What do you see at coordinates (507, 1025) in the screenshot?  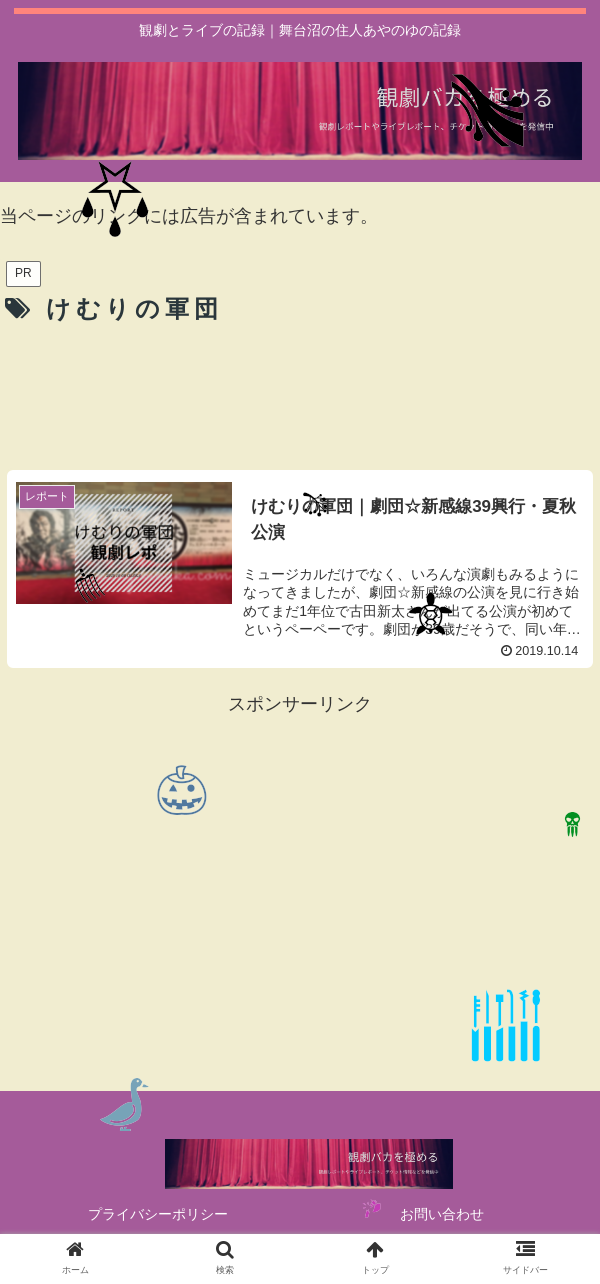 I see `lockpicking tools or thief skills in a game` at bounding box center [507, 1025].